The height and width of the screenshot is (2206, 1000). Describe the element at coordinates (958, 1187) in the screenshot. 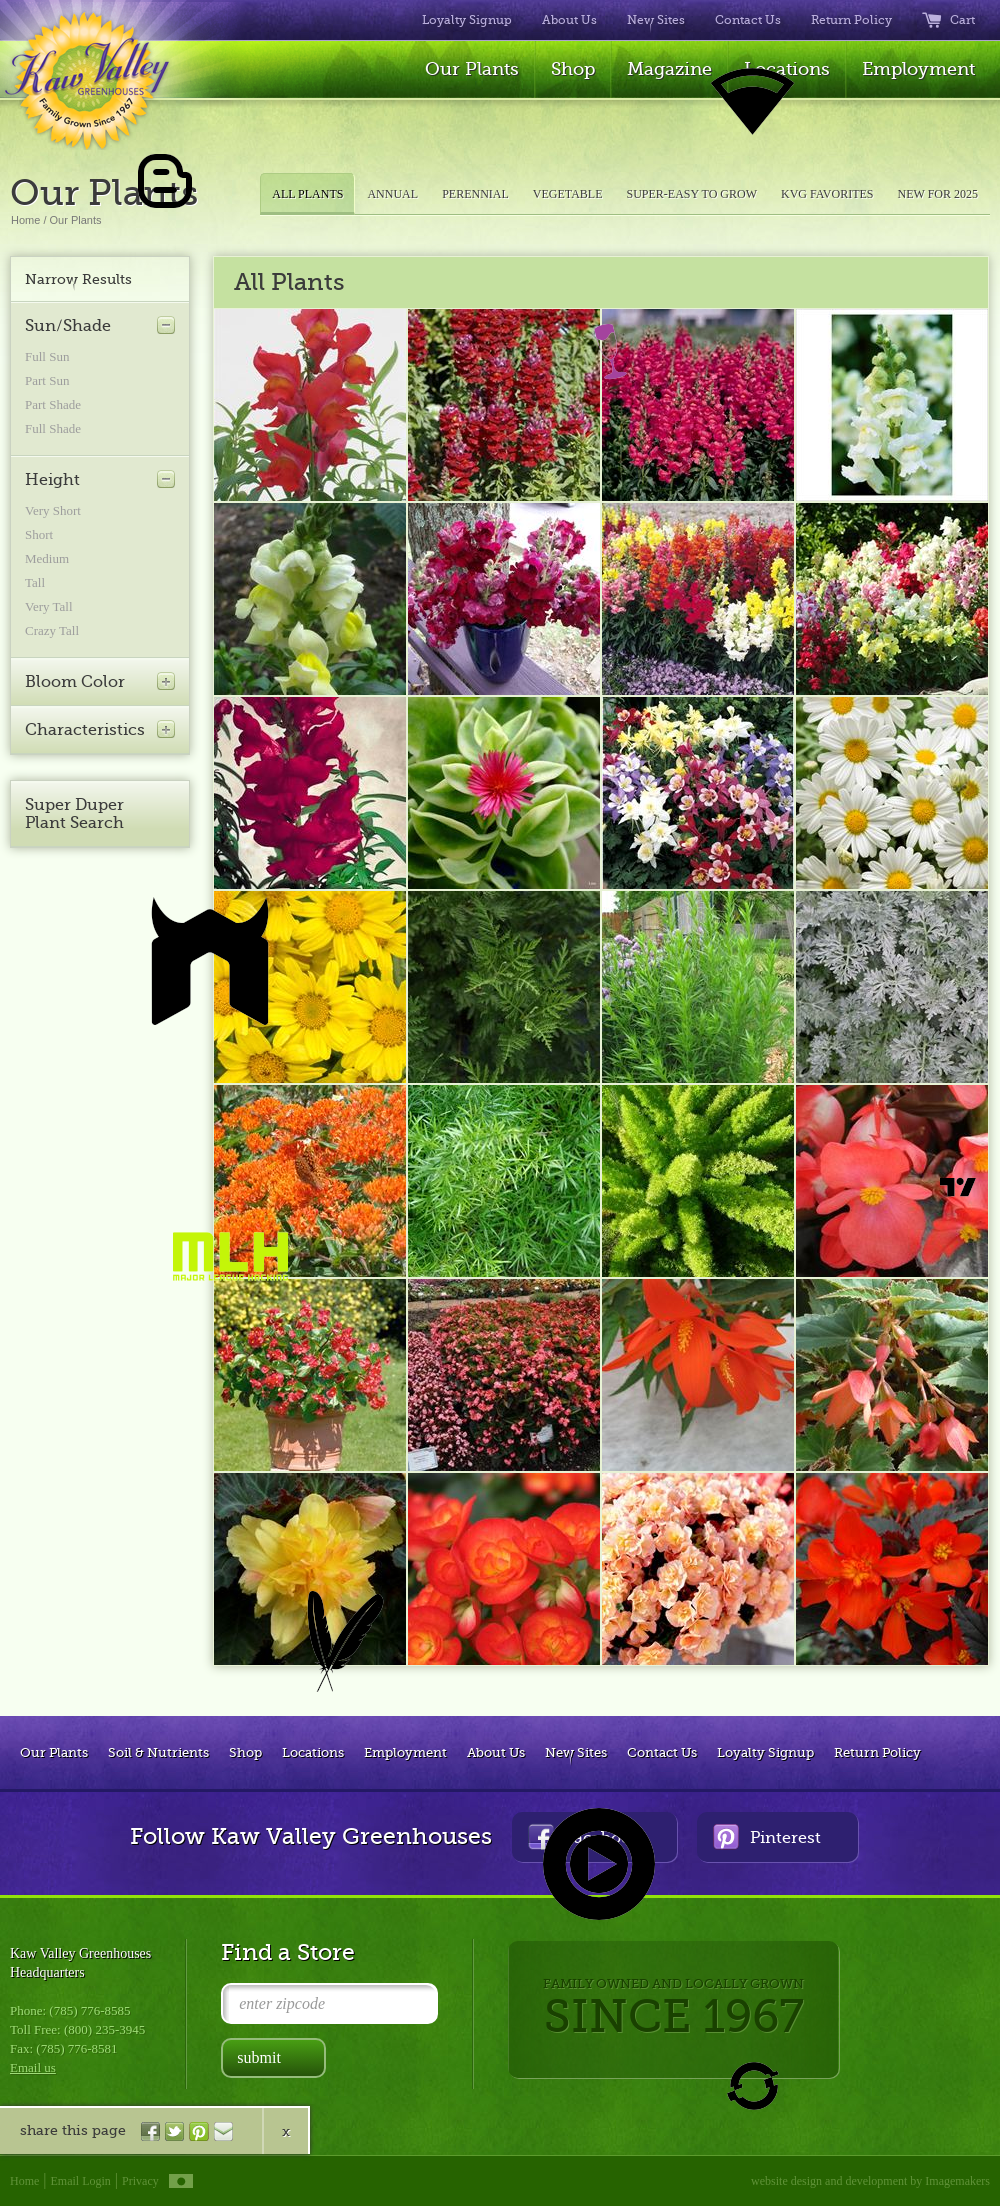

I see `open TradingView app` at that location.